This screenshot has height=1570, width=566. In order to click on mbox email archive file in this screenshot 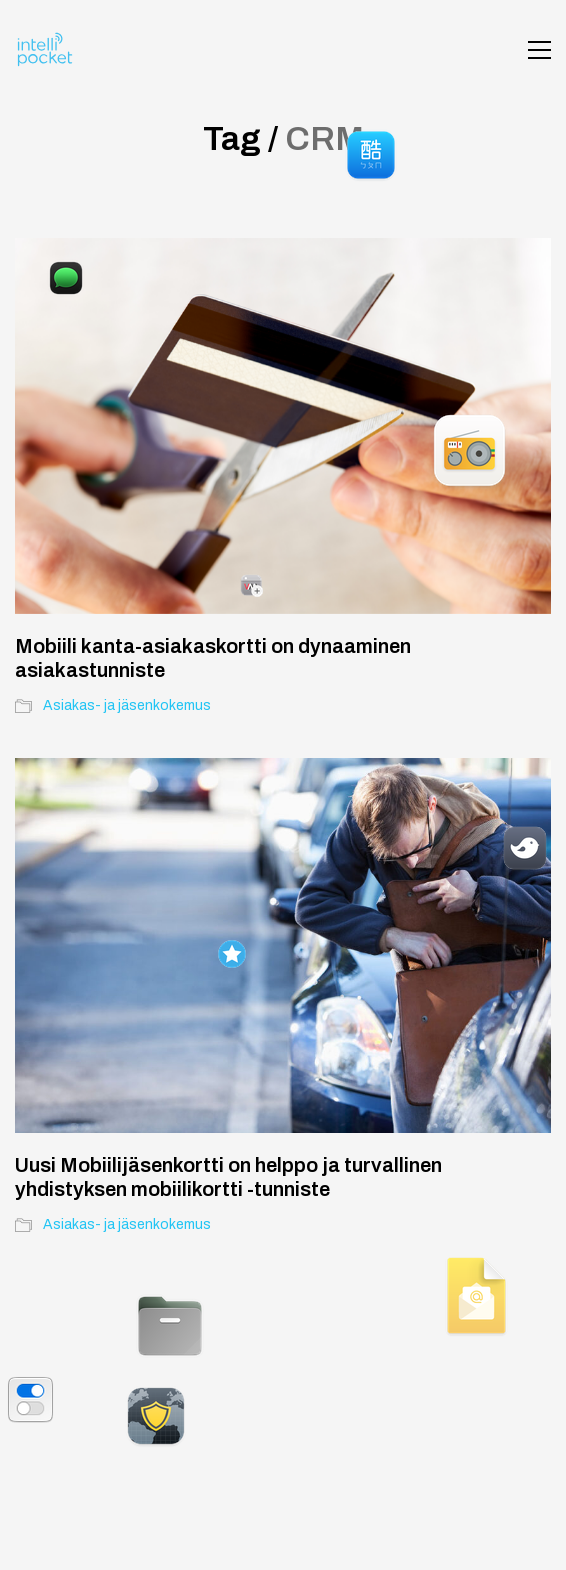, I will do `click(476, 1295)`.